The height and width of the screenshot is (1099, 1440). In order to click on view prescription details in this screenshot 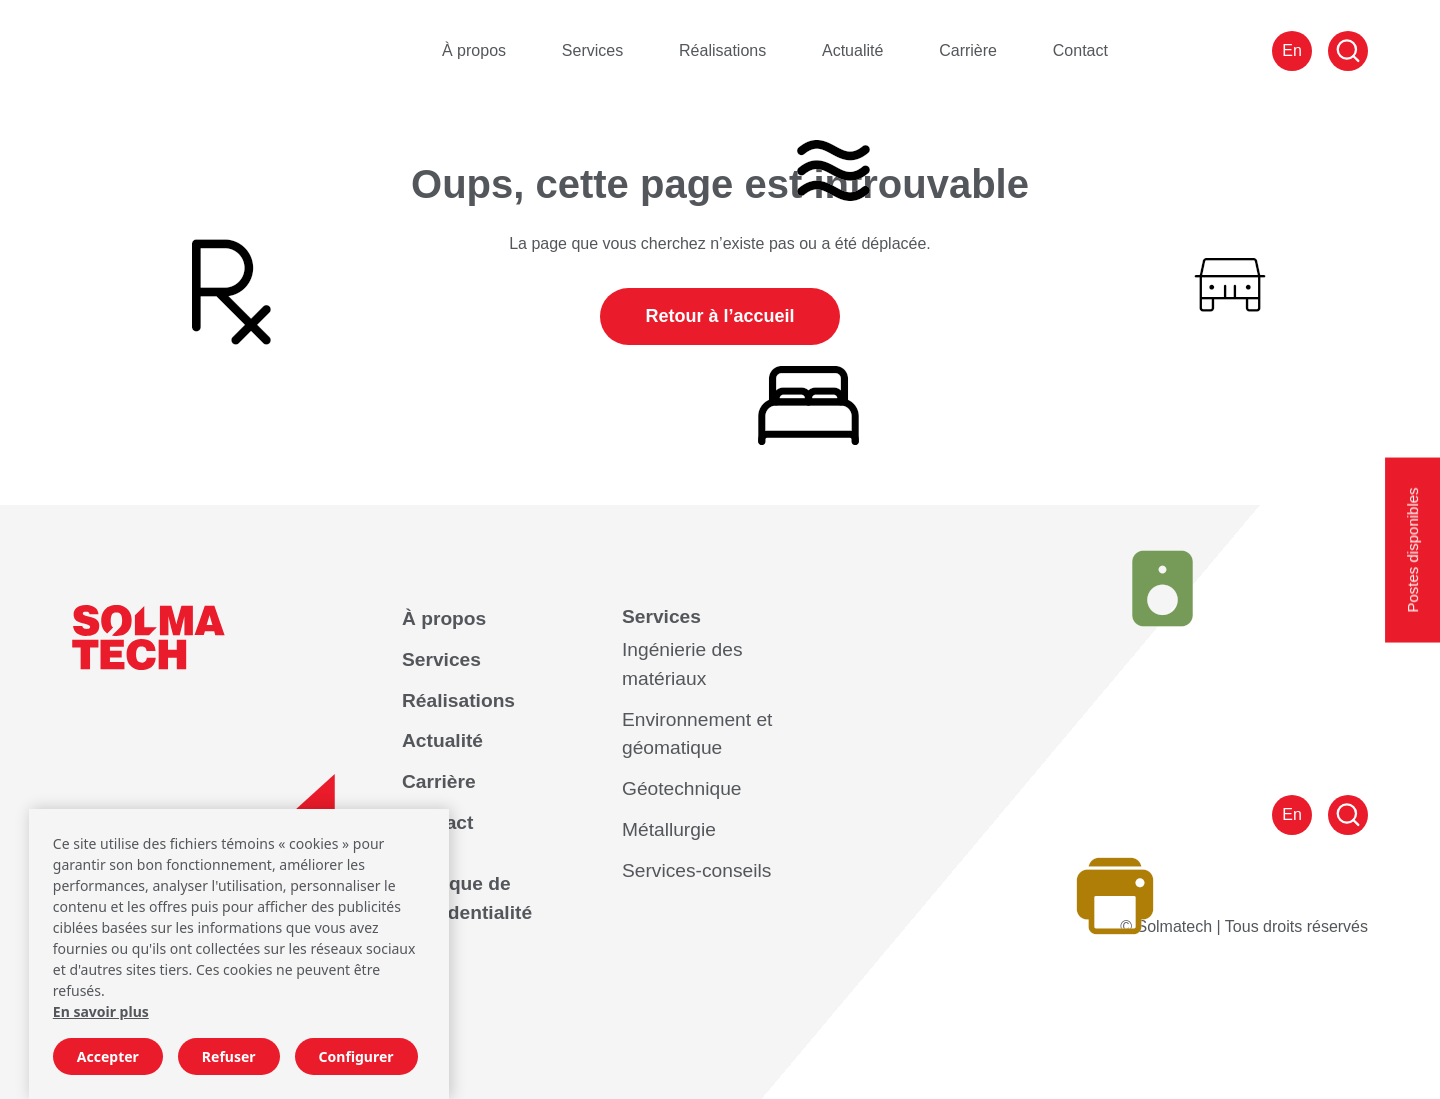, I will do `click(227, 292)`.